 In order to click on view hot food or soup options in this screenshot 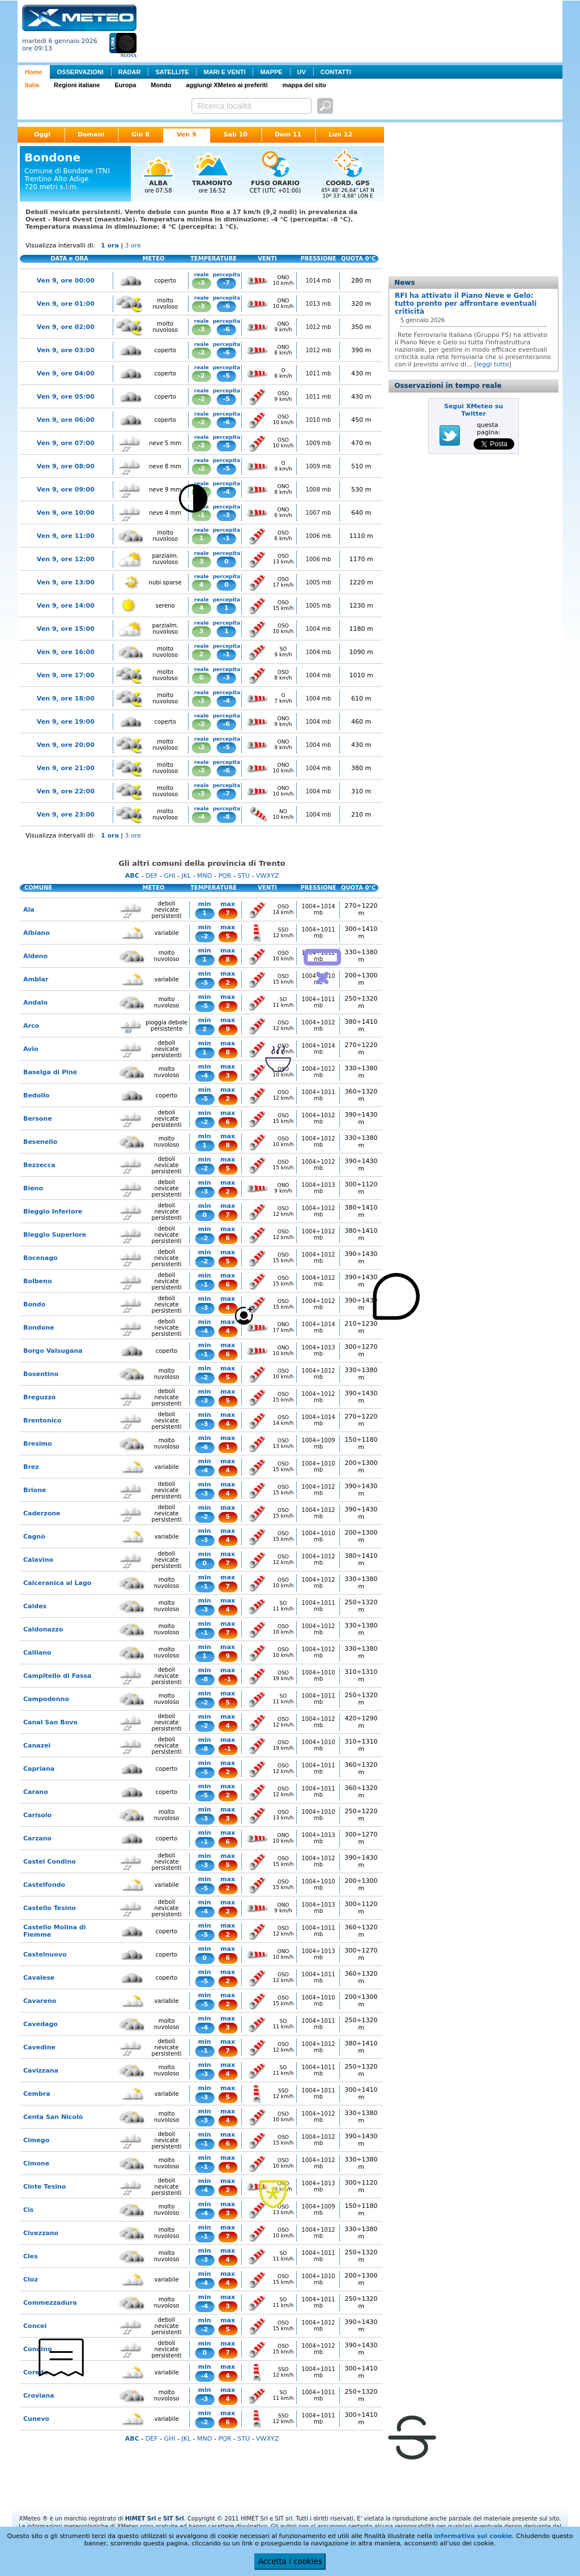, I will do `click(278, 1059)`.